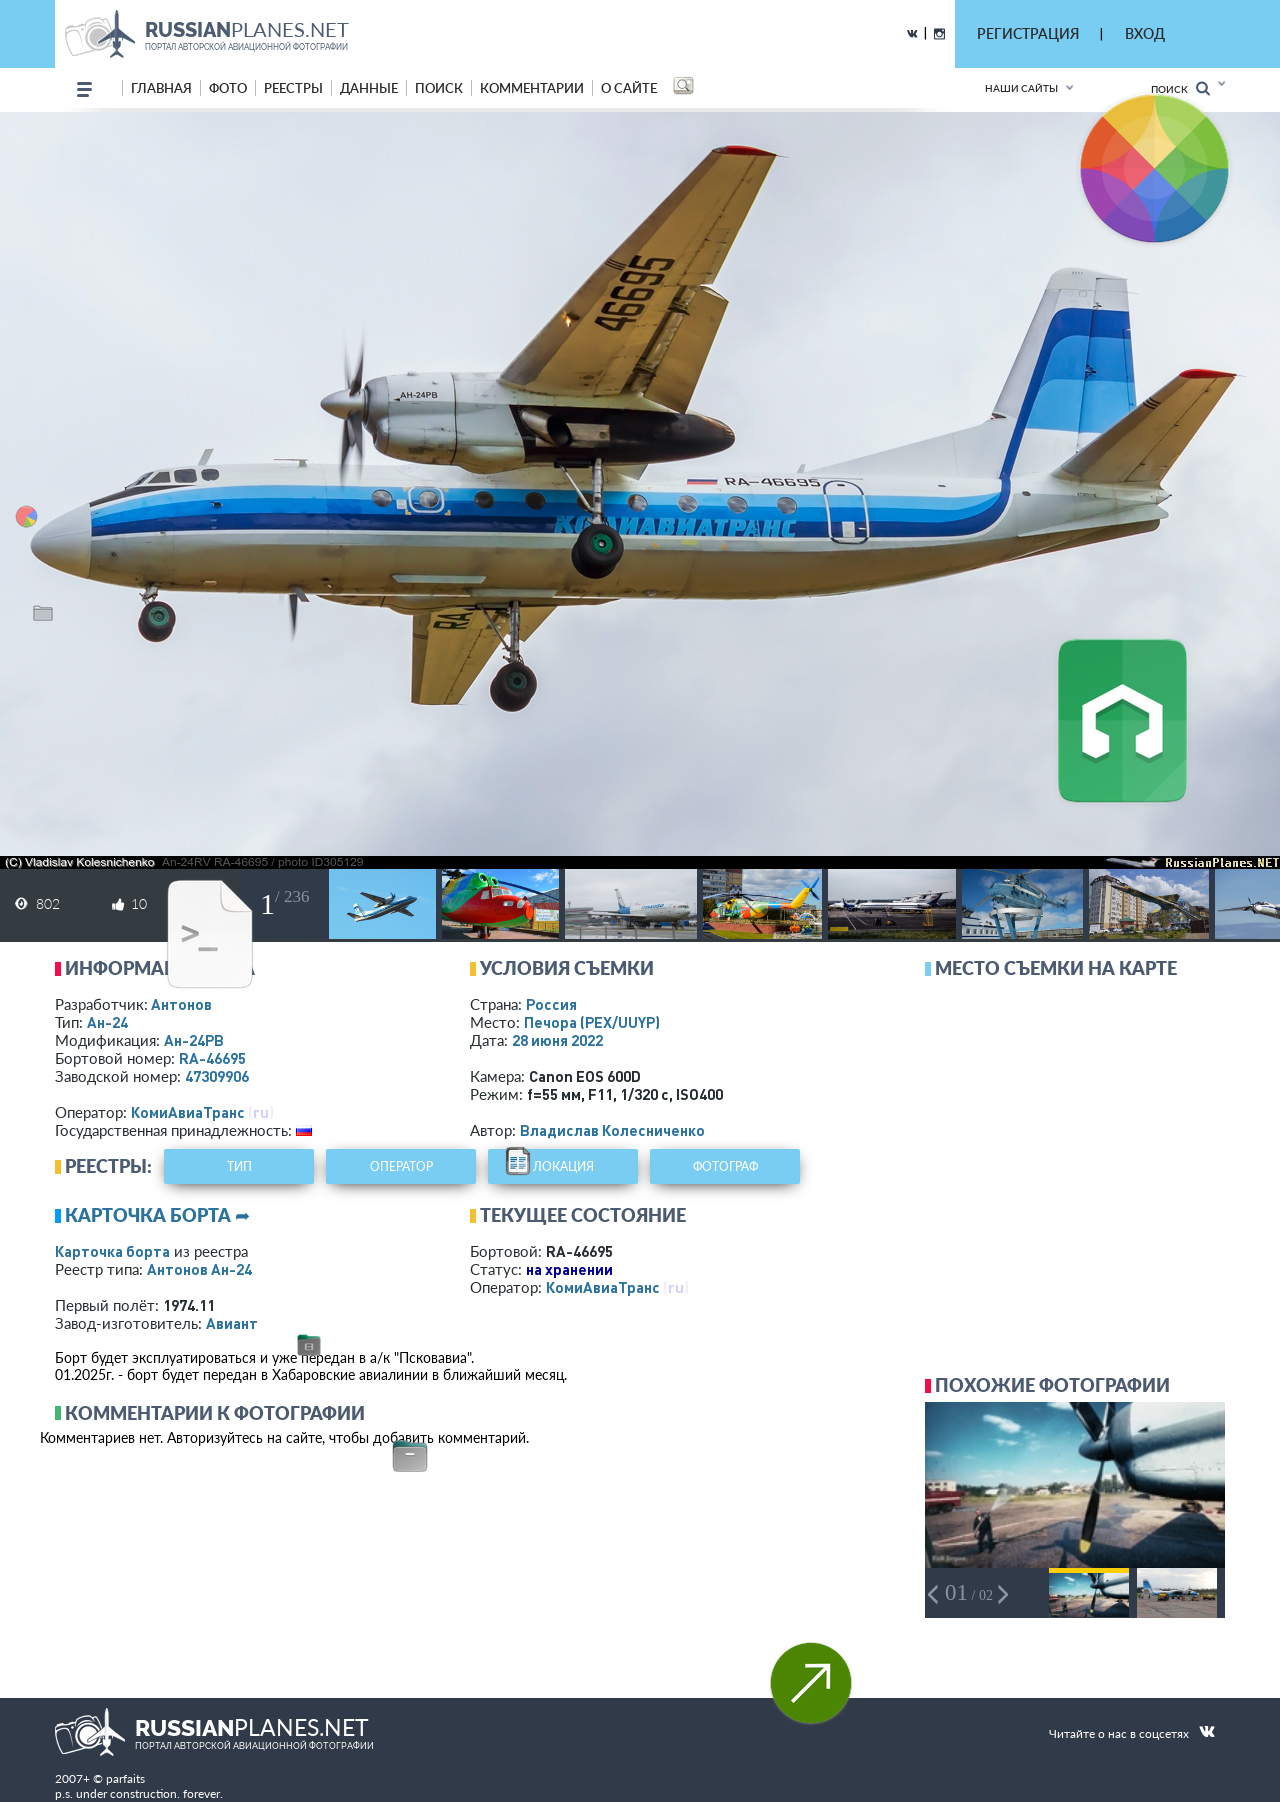 The image size is (1280, 1802). I want to click on open an opendocument master document file, so click(518, 1161).